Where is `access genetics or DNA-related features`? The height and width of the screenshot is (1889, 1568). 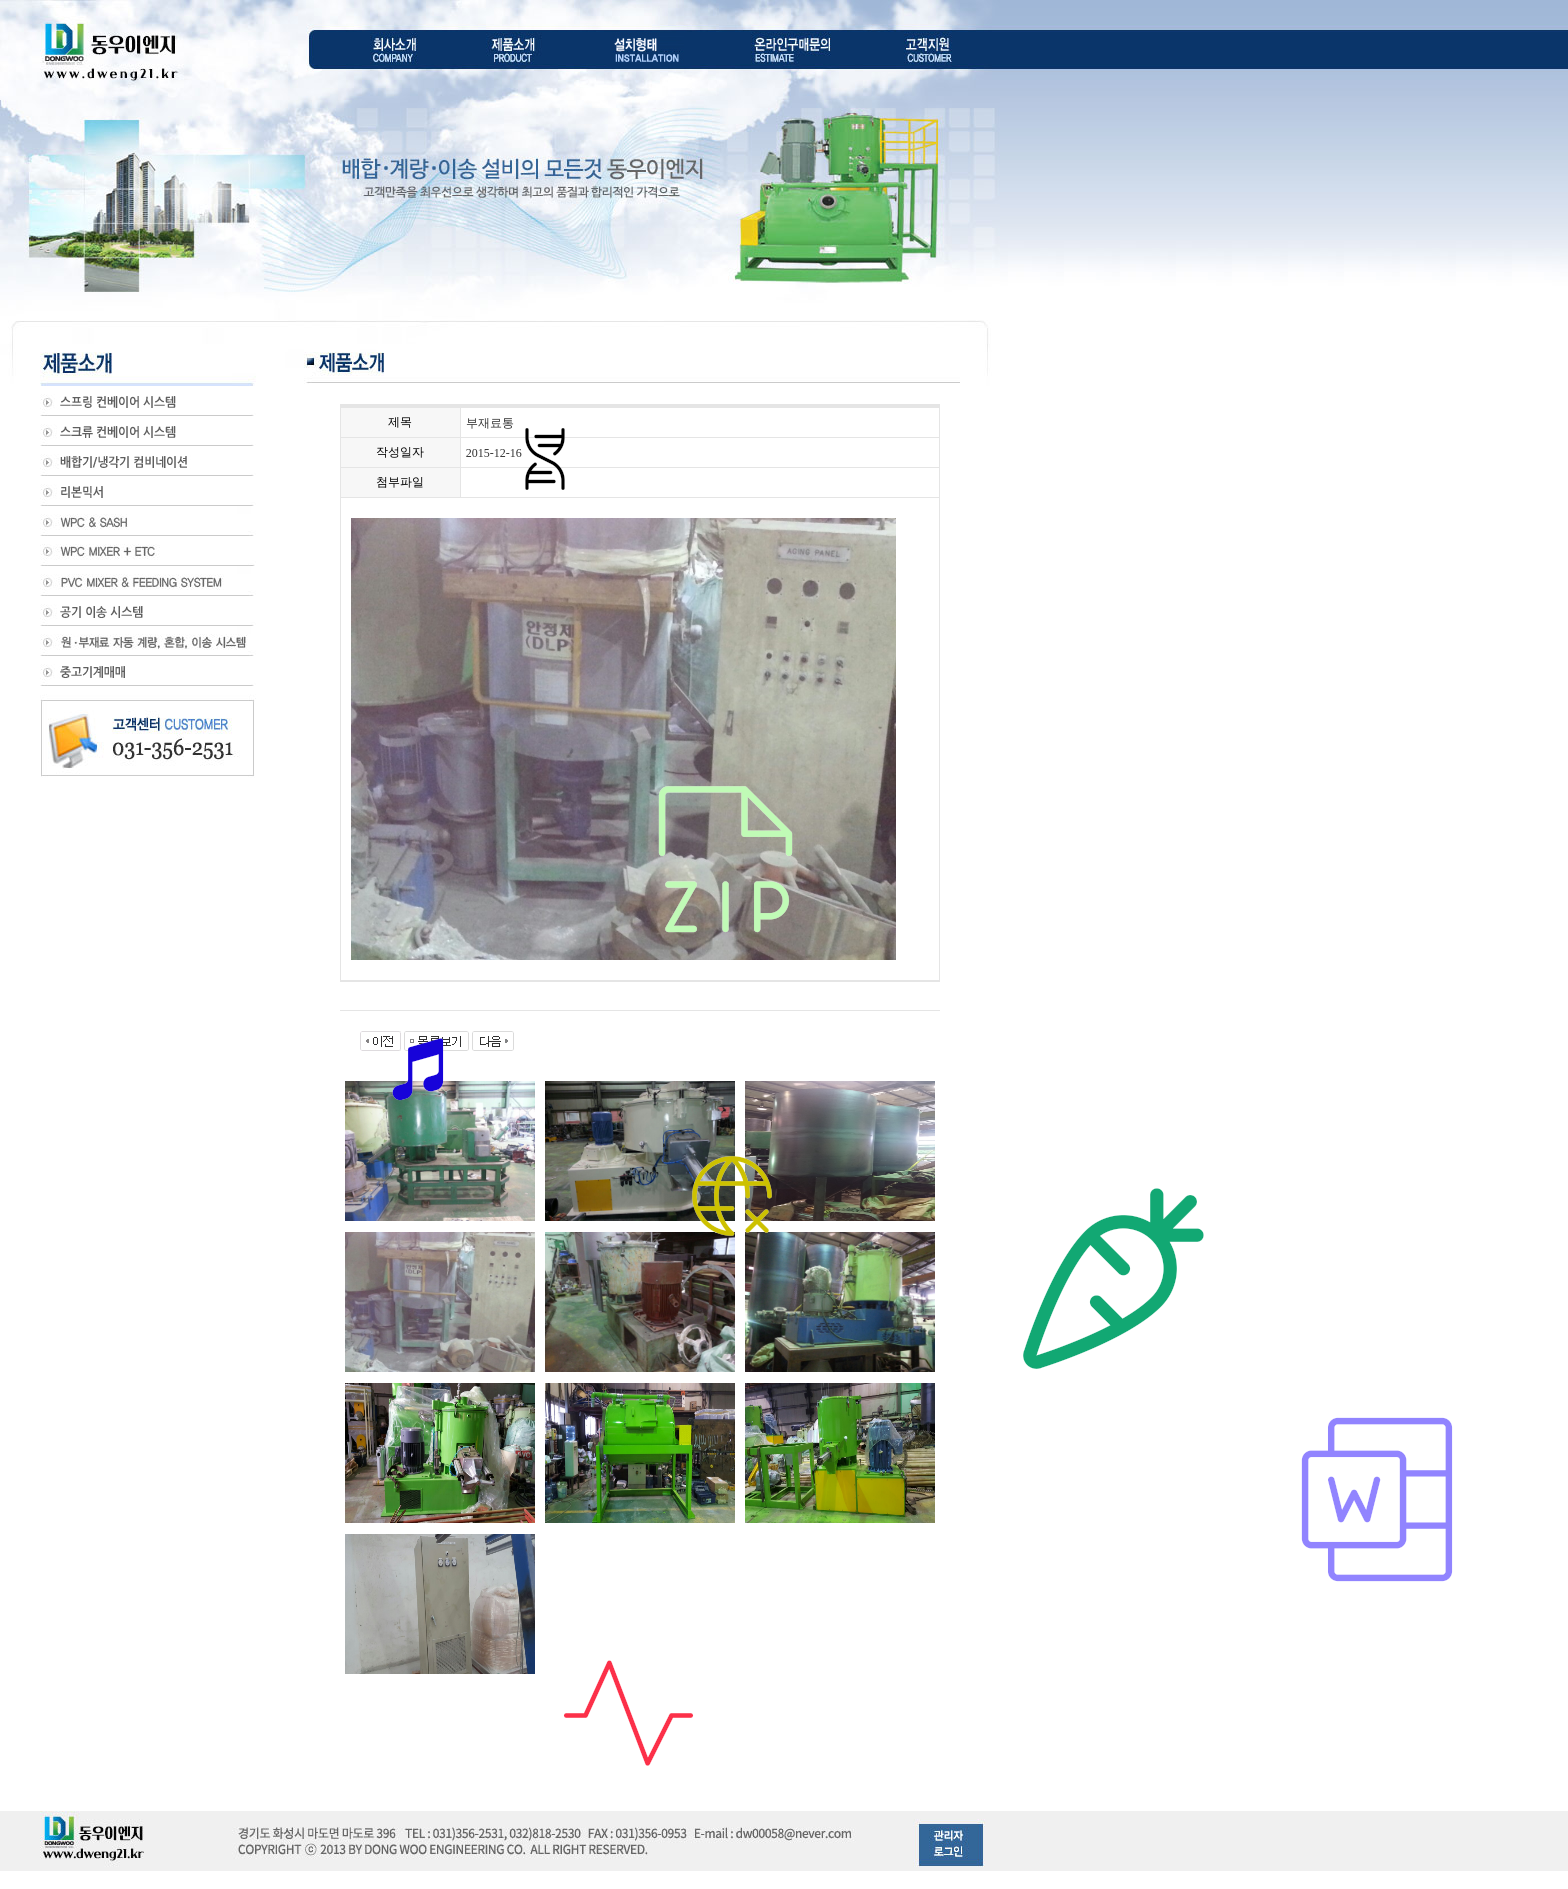 access genetics or DNA-related features is located at coordinates (545, 459).